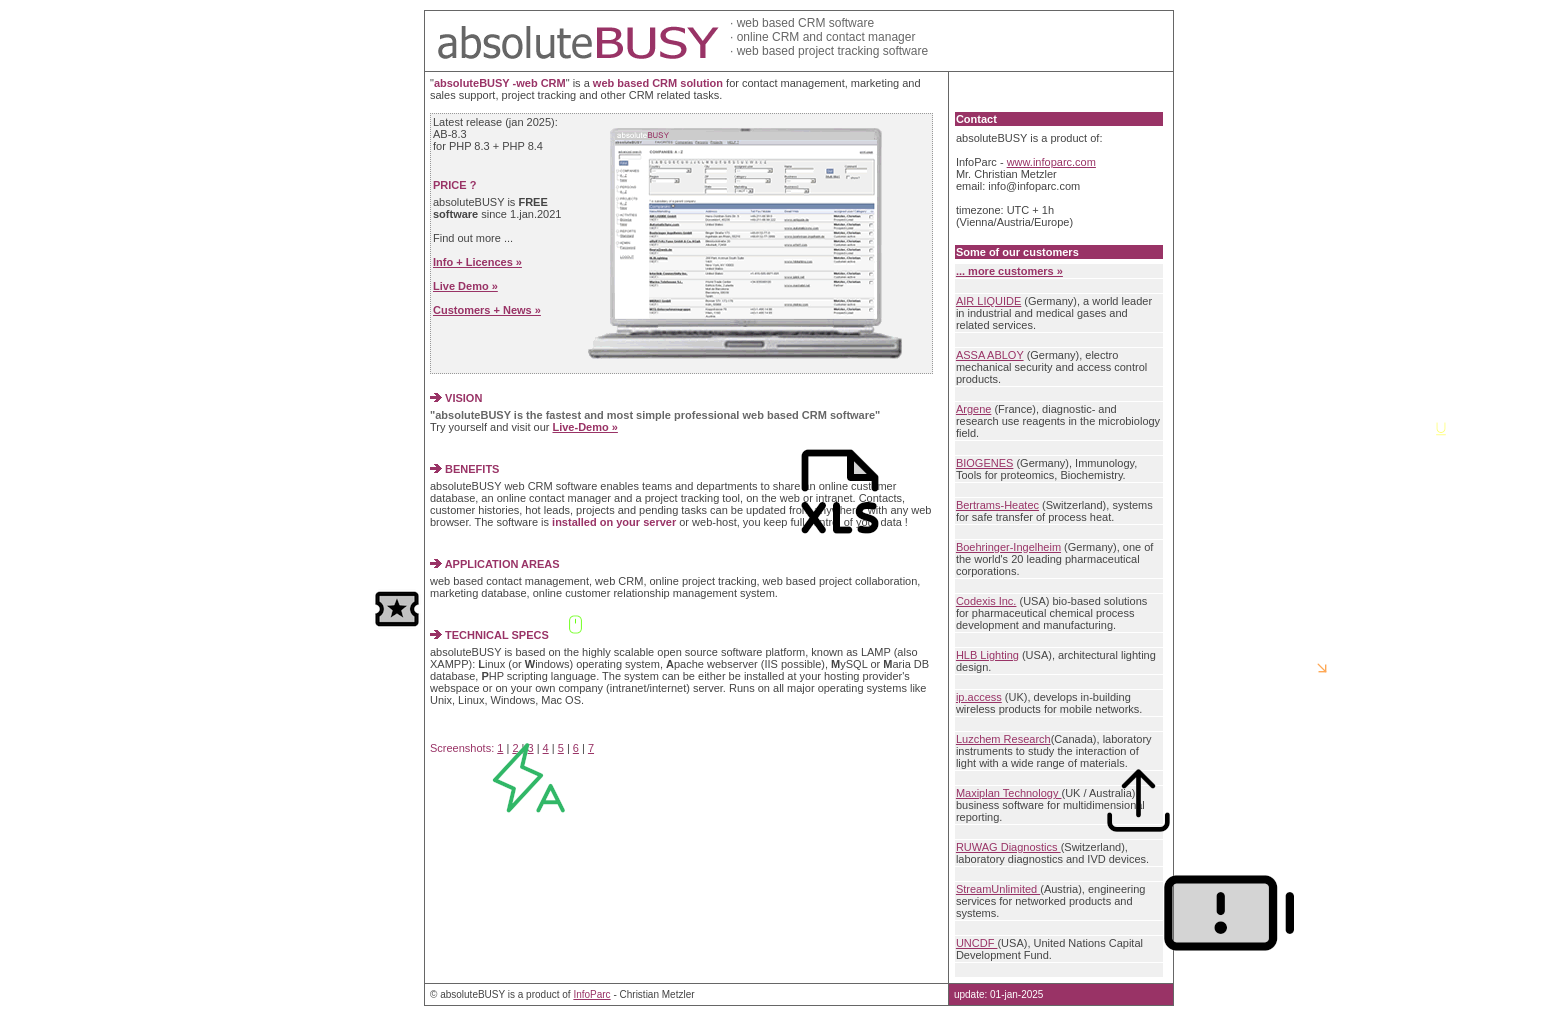  I want to click on navigate to the next item diagonally, so click(1322, 668).